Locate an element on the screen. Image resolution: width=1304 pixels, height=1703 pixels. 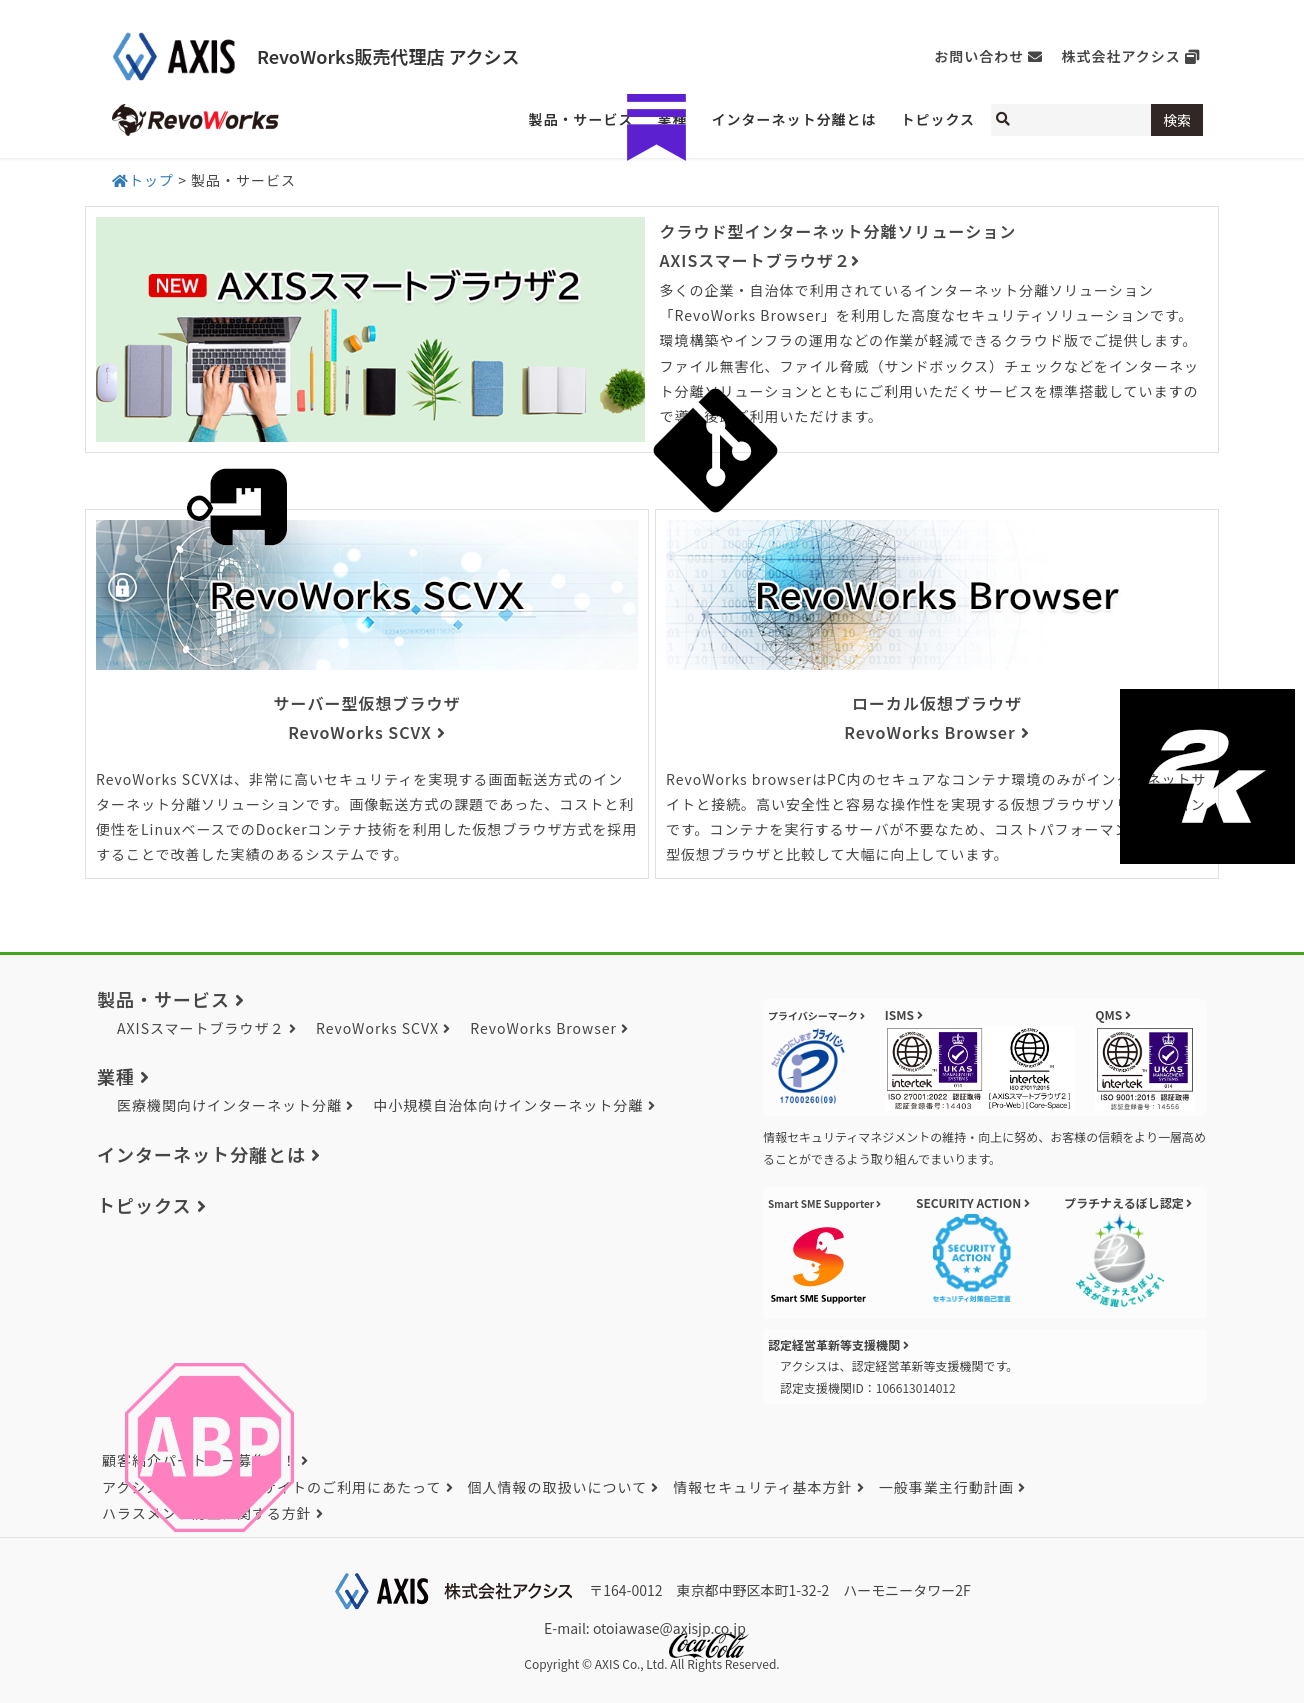
adblock plus browser extension logo is located at coordinates (209, 1447).